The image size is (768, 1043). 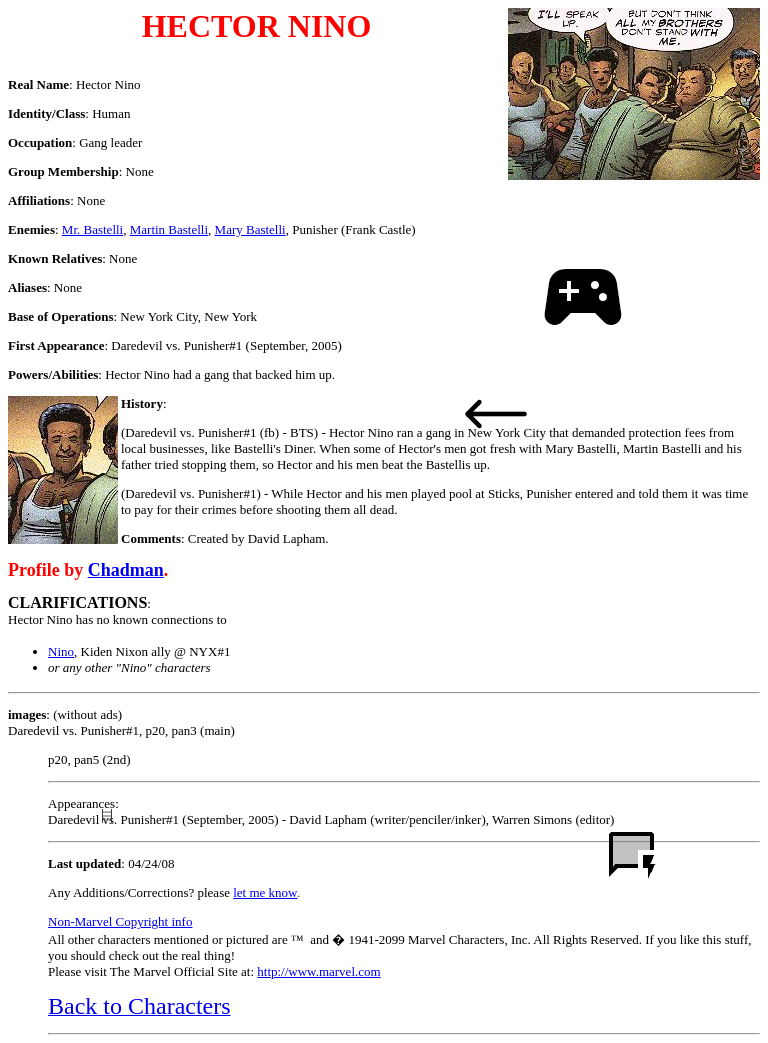 I want to click on access gaming or esports features, so click(x=583, y=297).